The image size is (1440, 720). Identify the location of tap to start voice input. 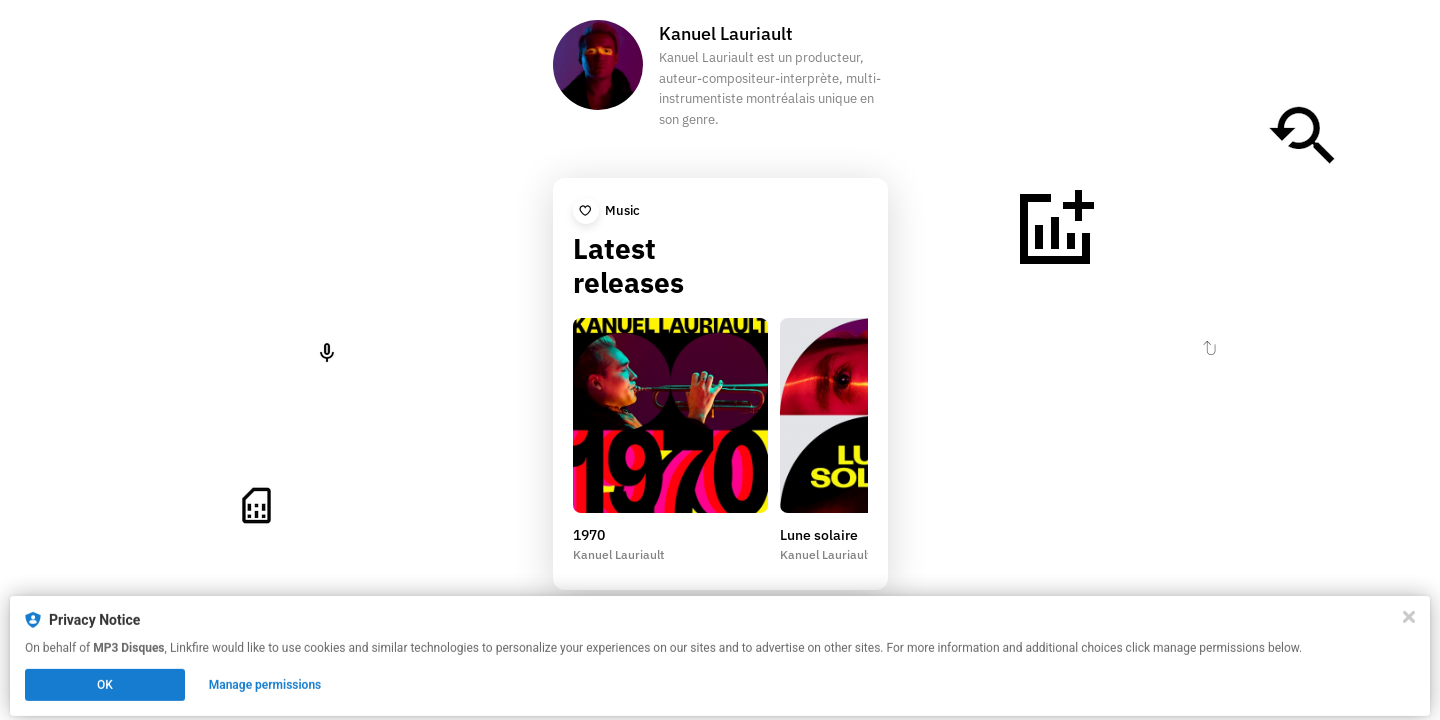
(327, 353).